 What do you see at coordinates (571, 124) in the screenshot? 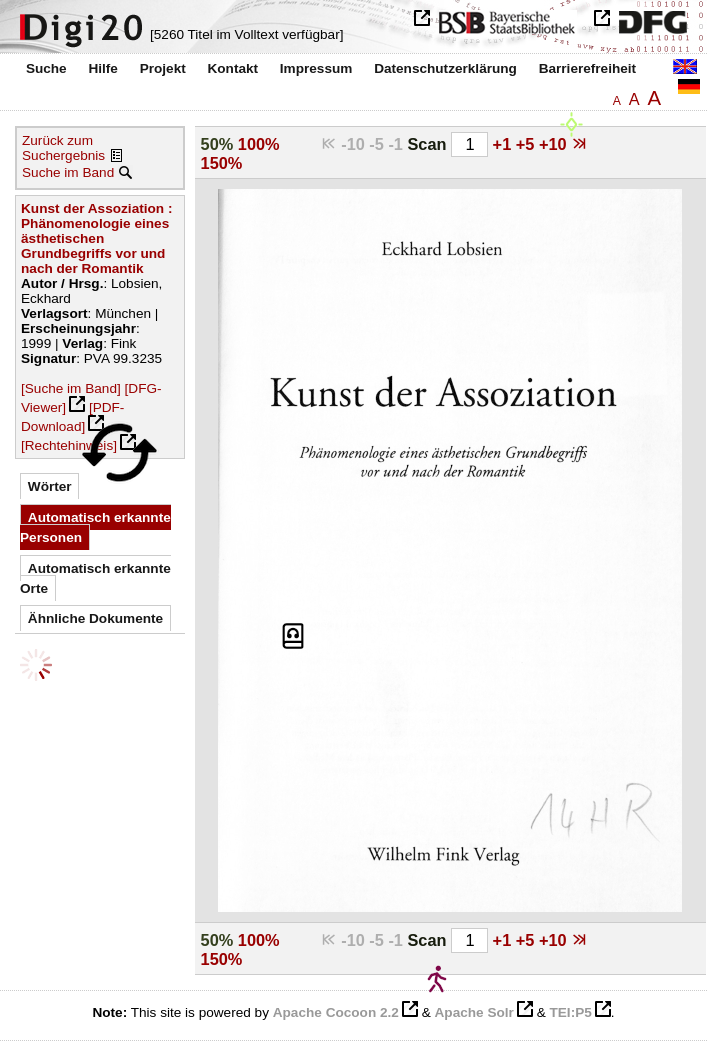
I see `align keyframe to center of timeline` at bounding box center [571, 124].